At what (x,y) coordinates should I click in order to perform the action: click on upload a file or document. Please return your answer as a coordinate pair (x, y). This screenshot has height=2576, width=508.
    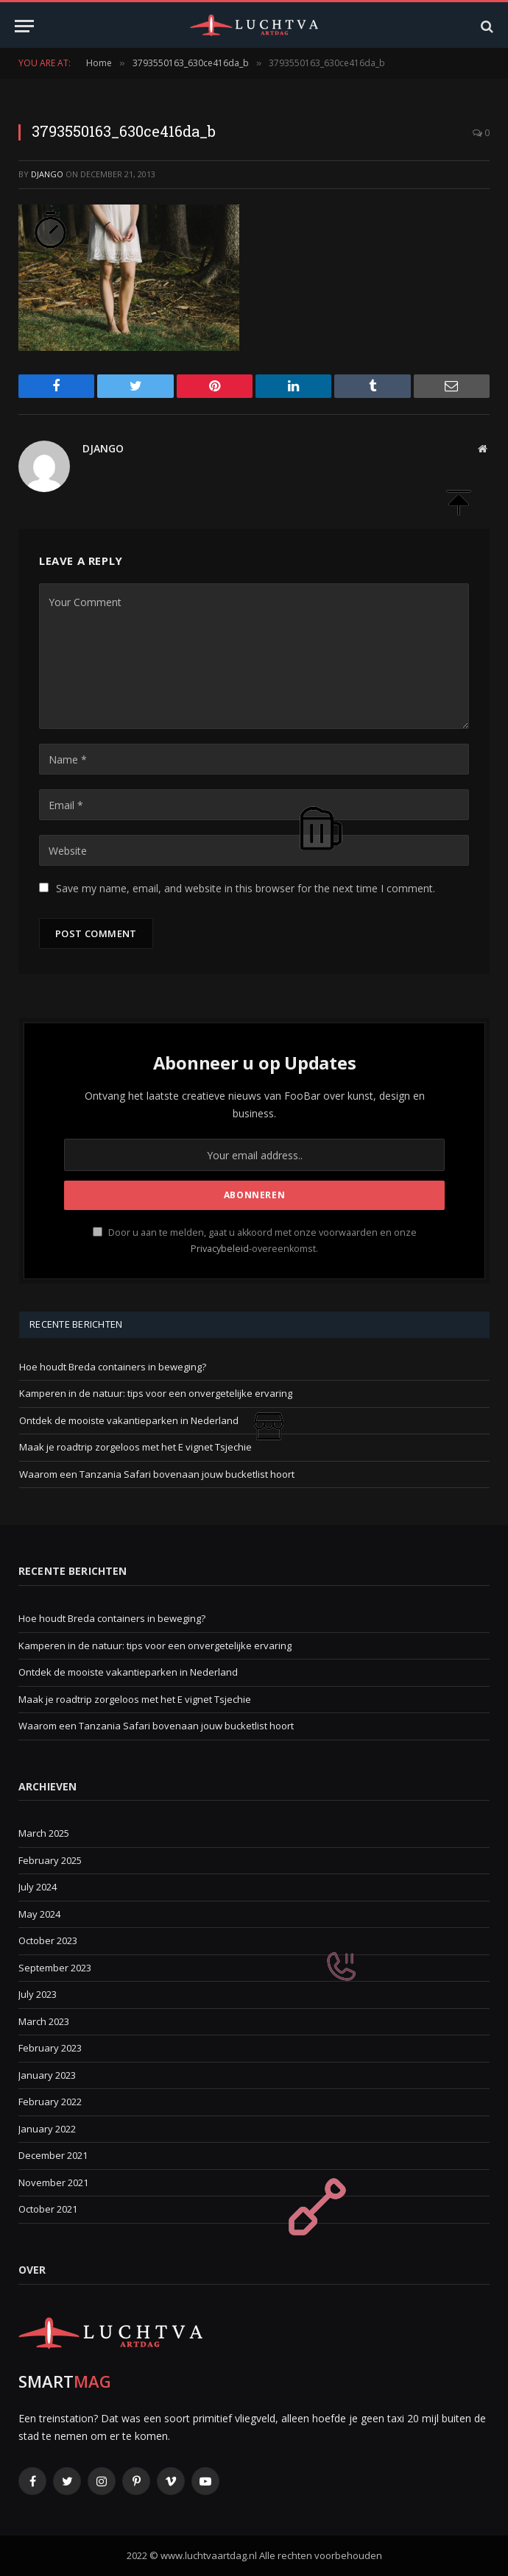
    Looking at the image, I should click on (459, 502).